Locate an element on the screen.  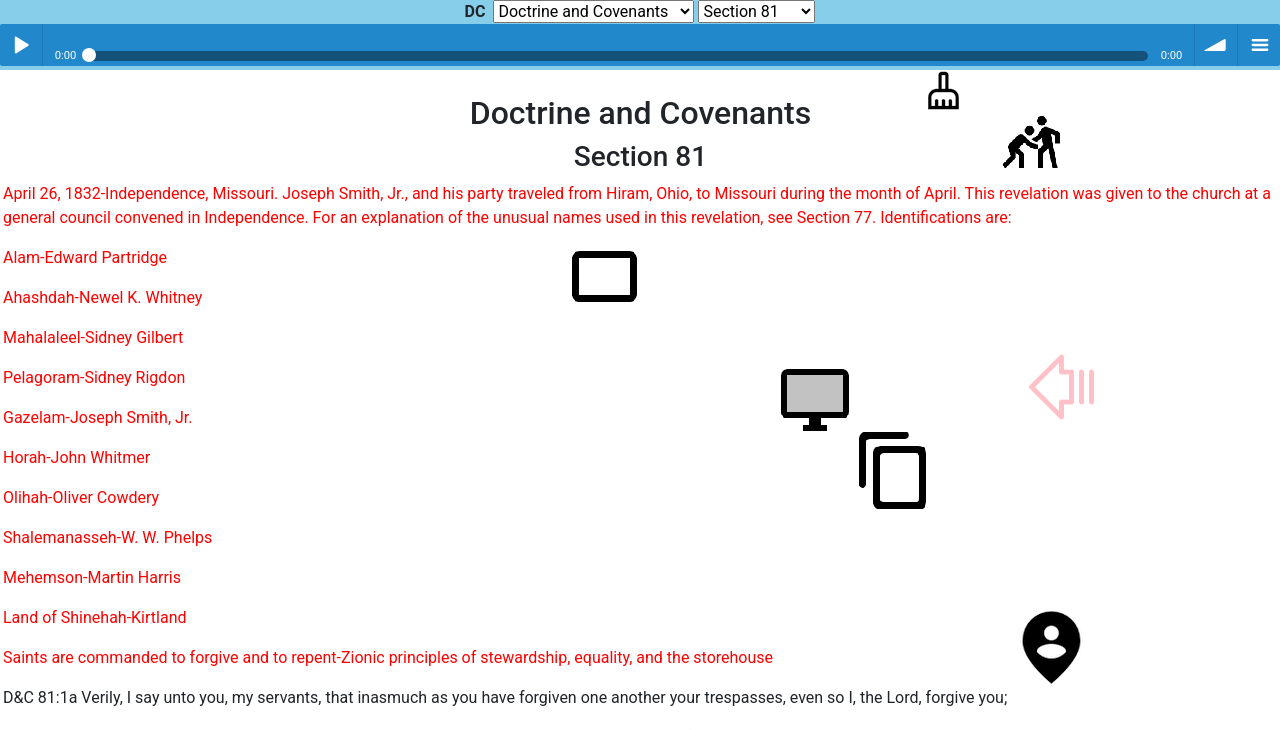
go back to the beginning is located at coordinates (1064, 387).